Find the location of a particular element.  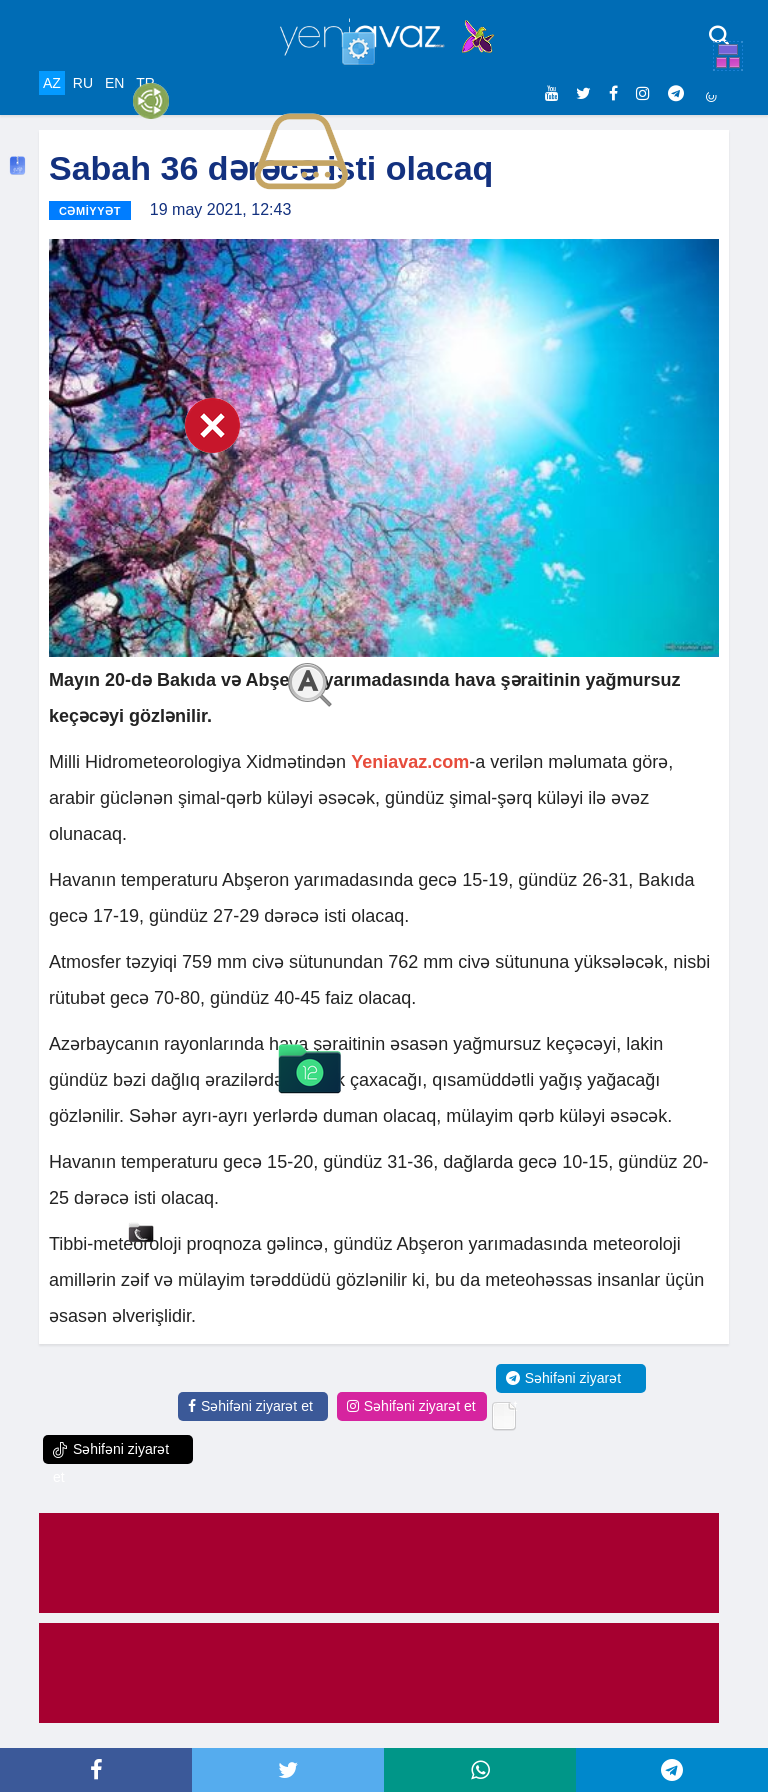

open android 12 system files folder is located at coordinates (309, 1070).